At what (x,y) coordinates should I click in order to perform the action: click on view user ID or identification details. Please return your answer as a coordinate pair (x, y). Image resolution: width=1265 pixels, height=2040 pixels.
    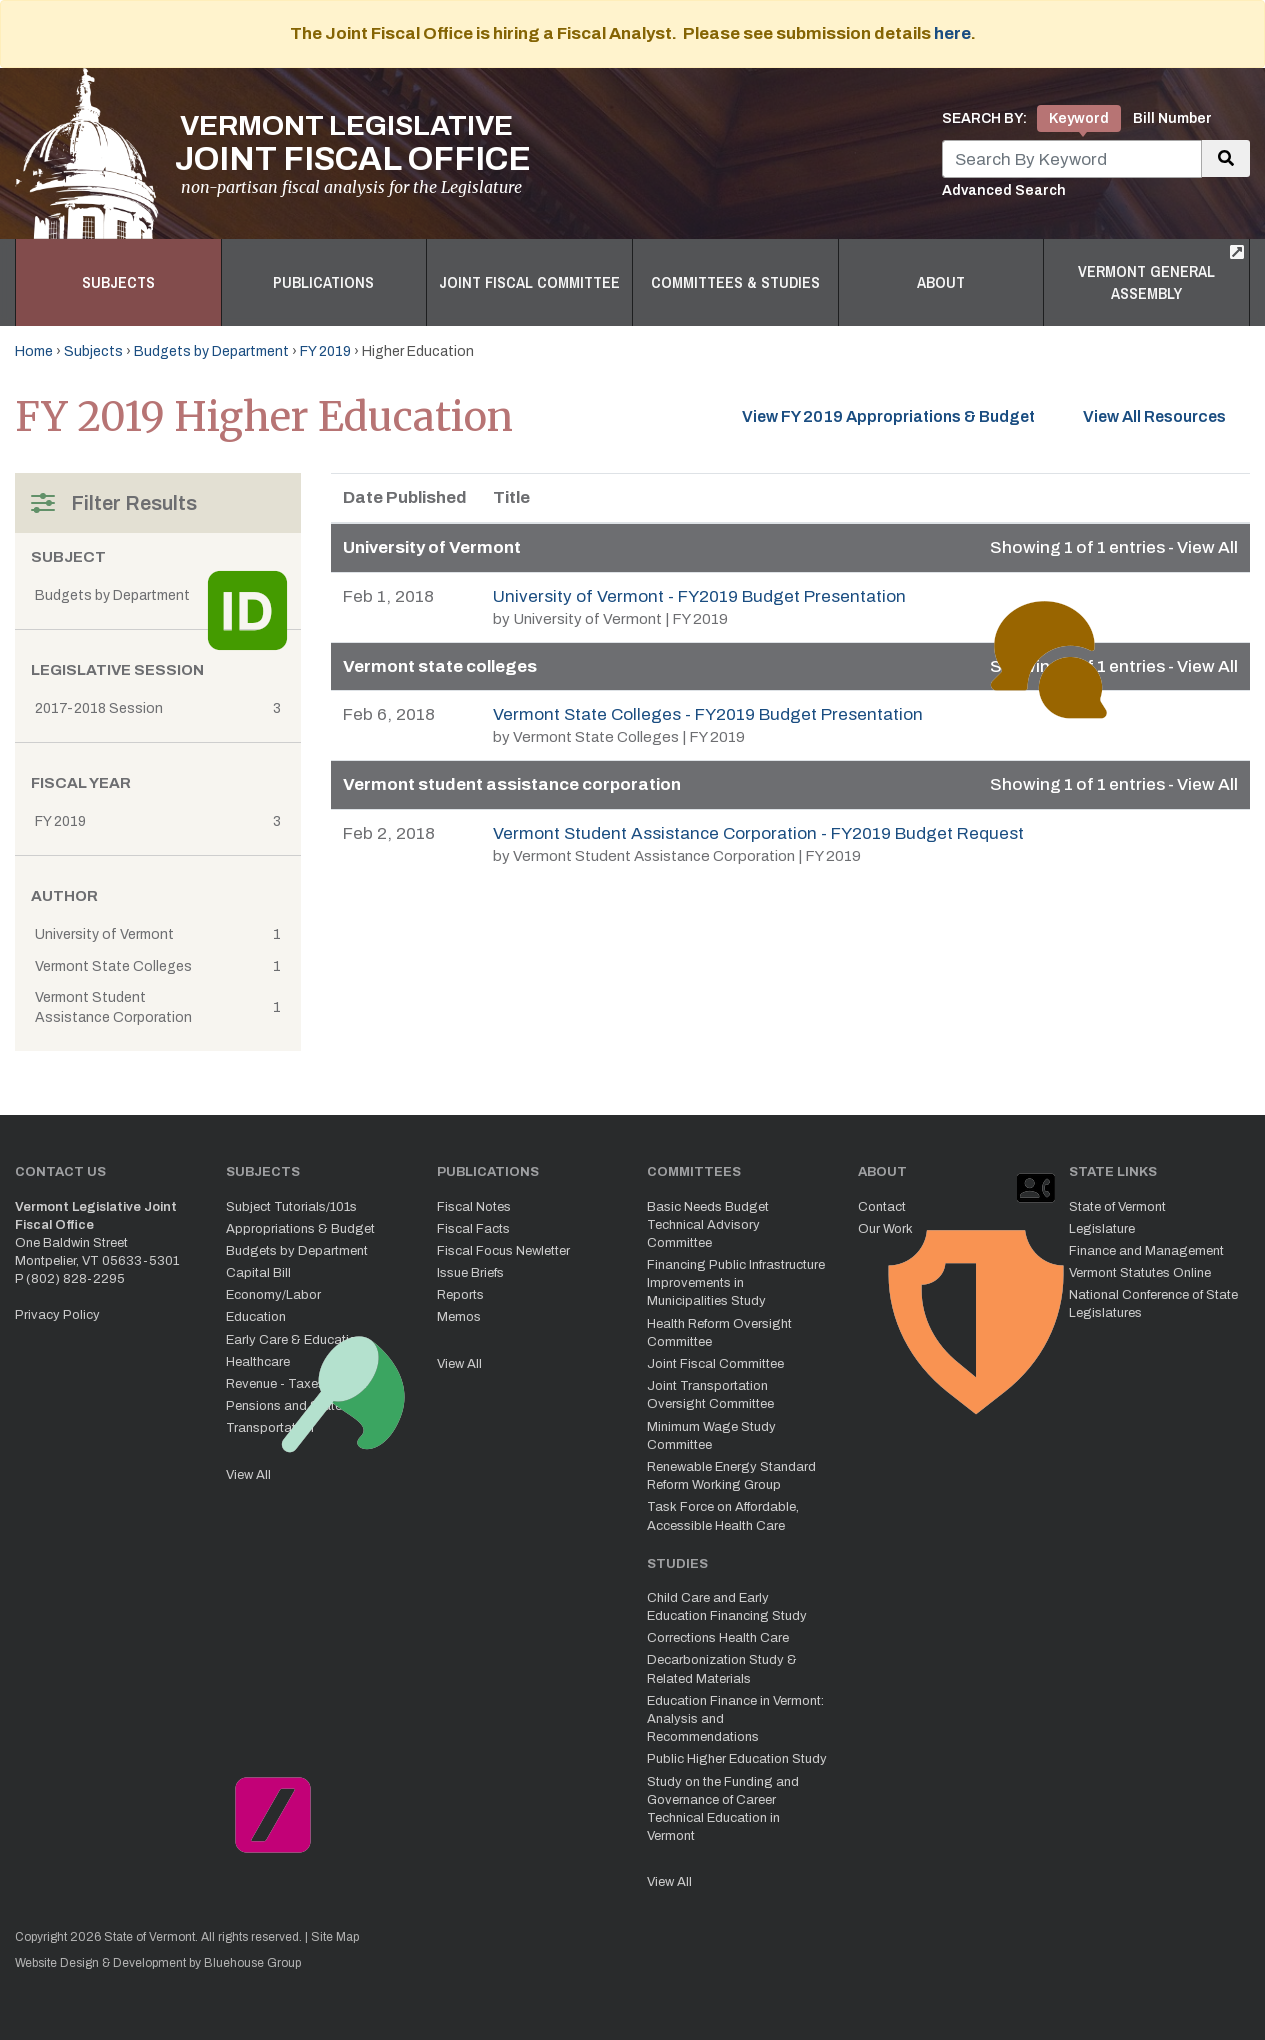
    Looking at the image, I should click on (247, 610).